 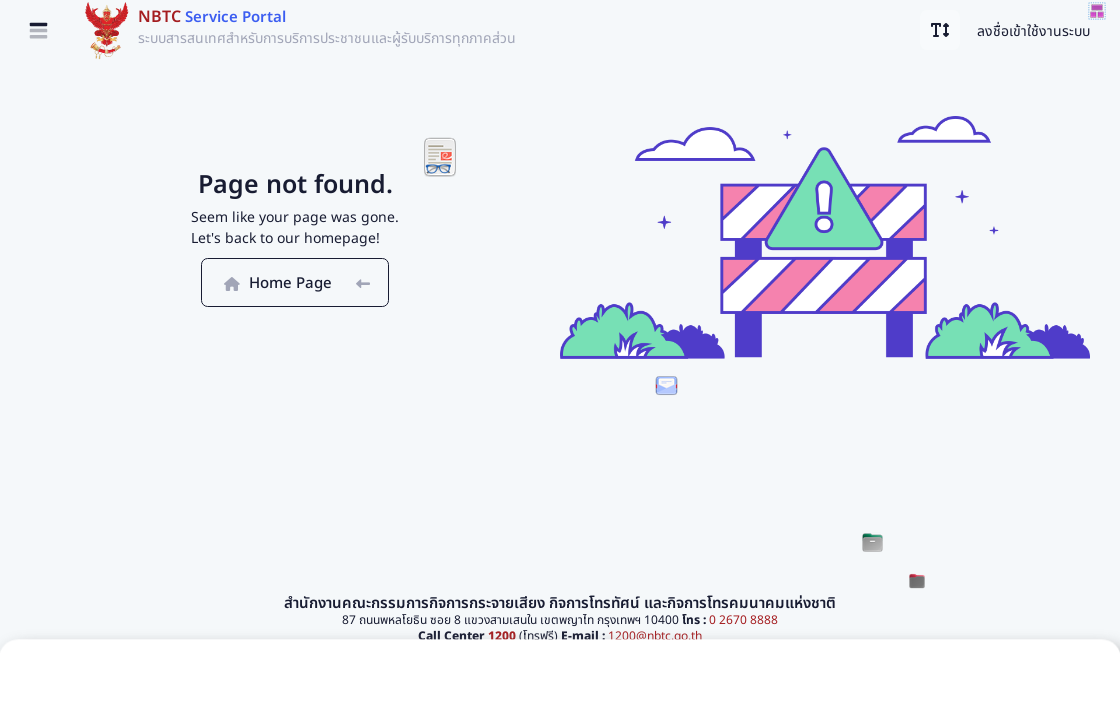 What do you see at coordinates (1097, 11) in the screenshot?
I see `select all items in the current view` at bounding box center [1097, 11].